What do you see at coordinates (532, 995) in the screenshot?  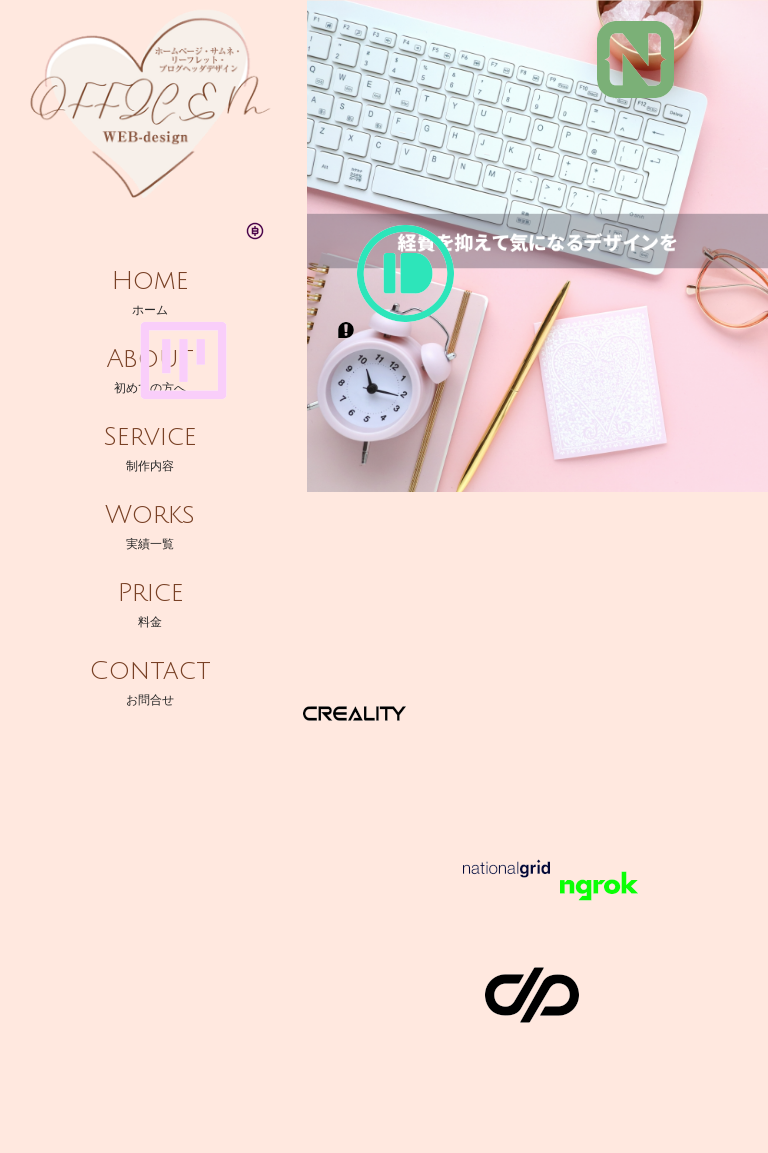 I see `visit pronouns.page website` at bounding box center [532, 995].